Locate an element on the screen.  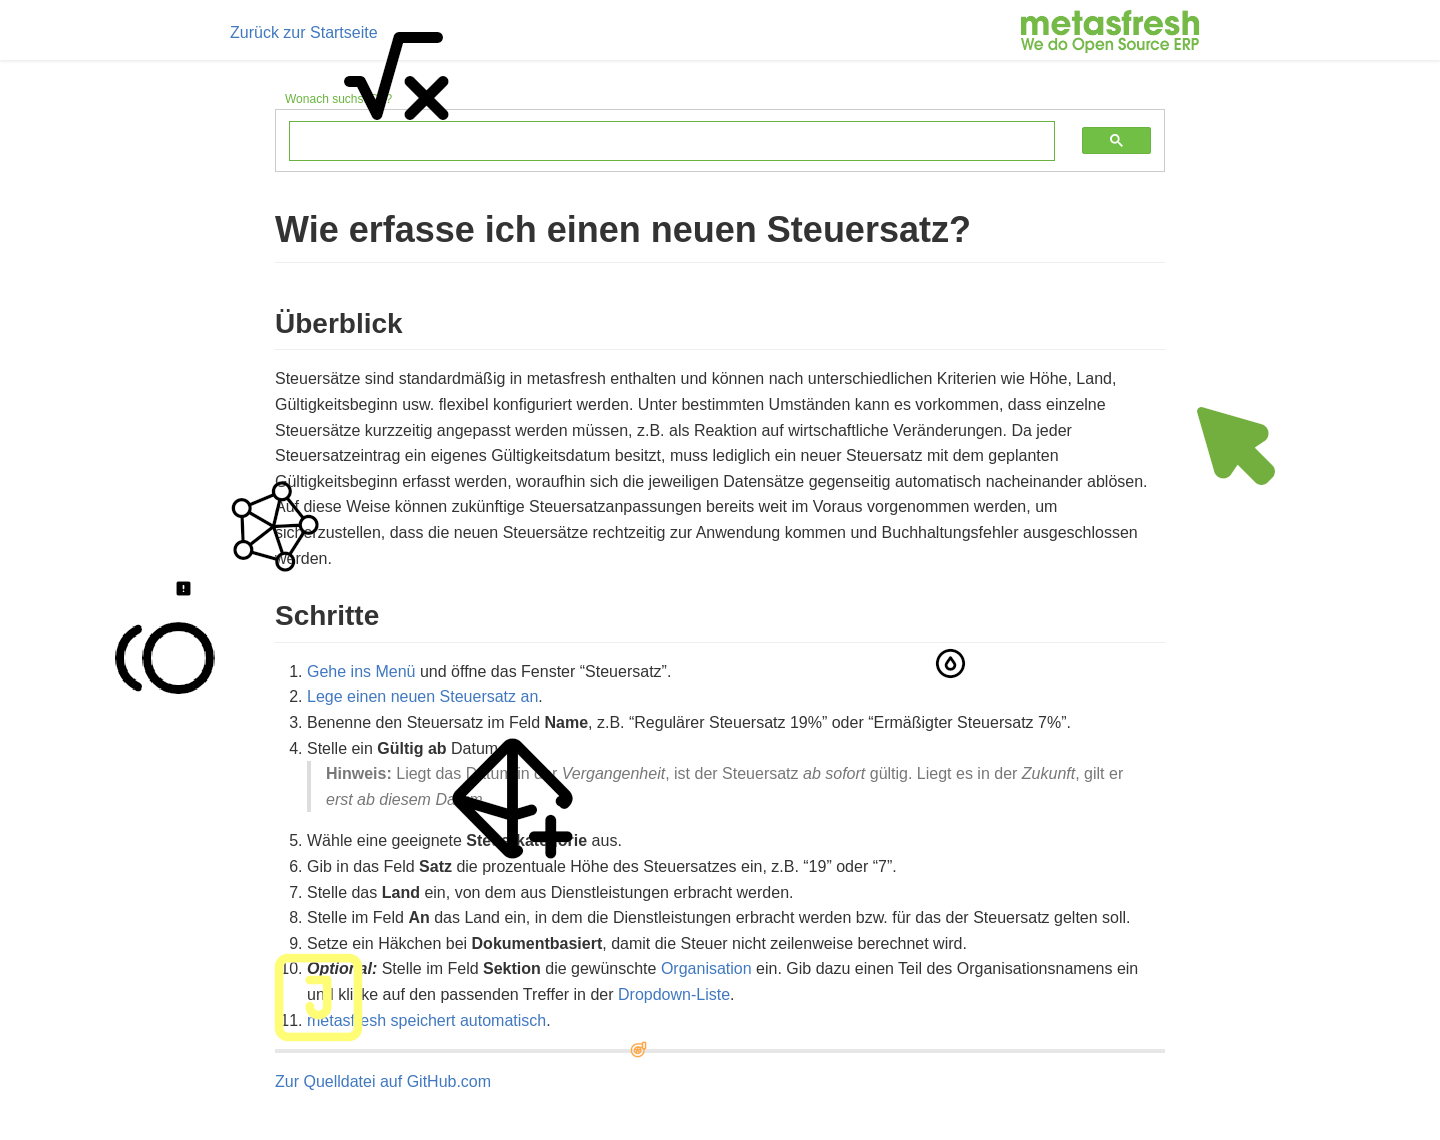
access fediverse or federated social networks is located at coordinates (273, 526).